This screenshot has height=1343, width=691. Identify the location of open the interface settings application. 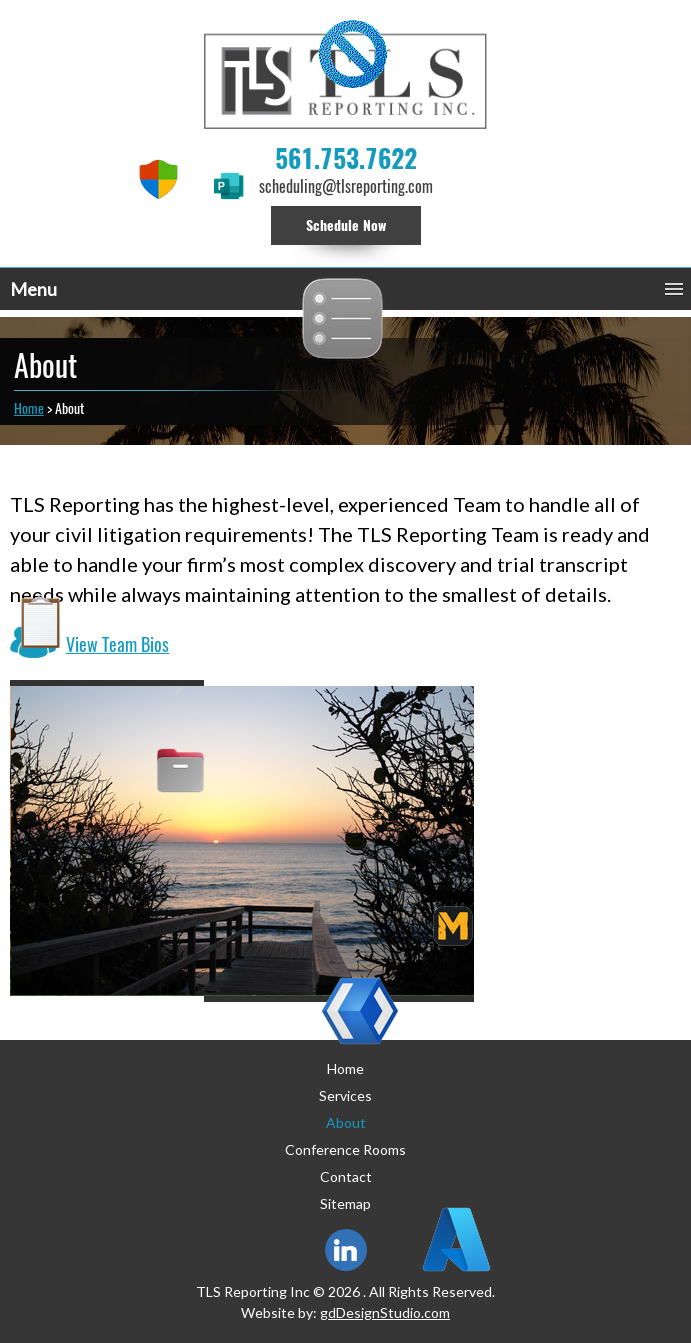
(360, 1011).